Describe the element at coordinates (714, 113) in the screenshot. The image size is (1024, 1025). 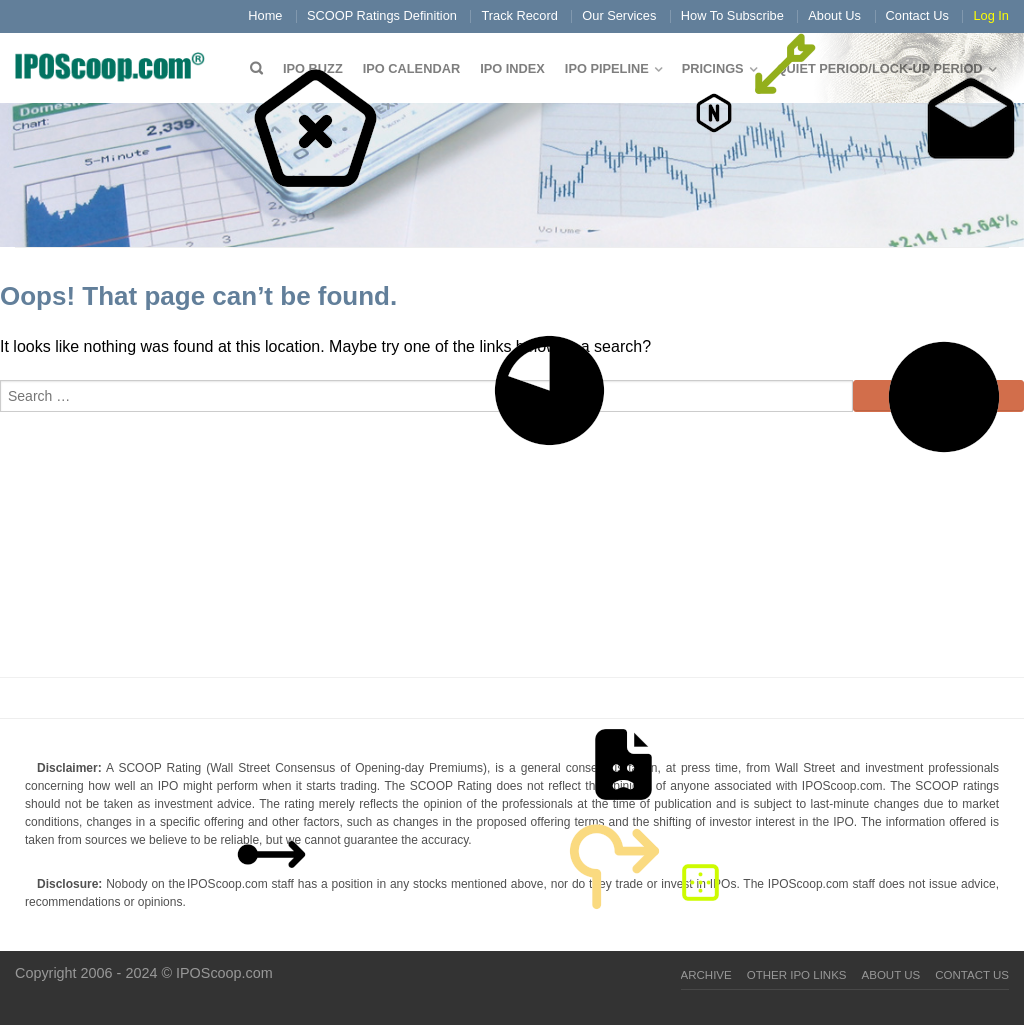
I see `indicates a node or network element` at that location.